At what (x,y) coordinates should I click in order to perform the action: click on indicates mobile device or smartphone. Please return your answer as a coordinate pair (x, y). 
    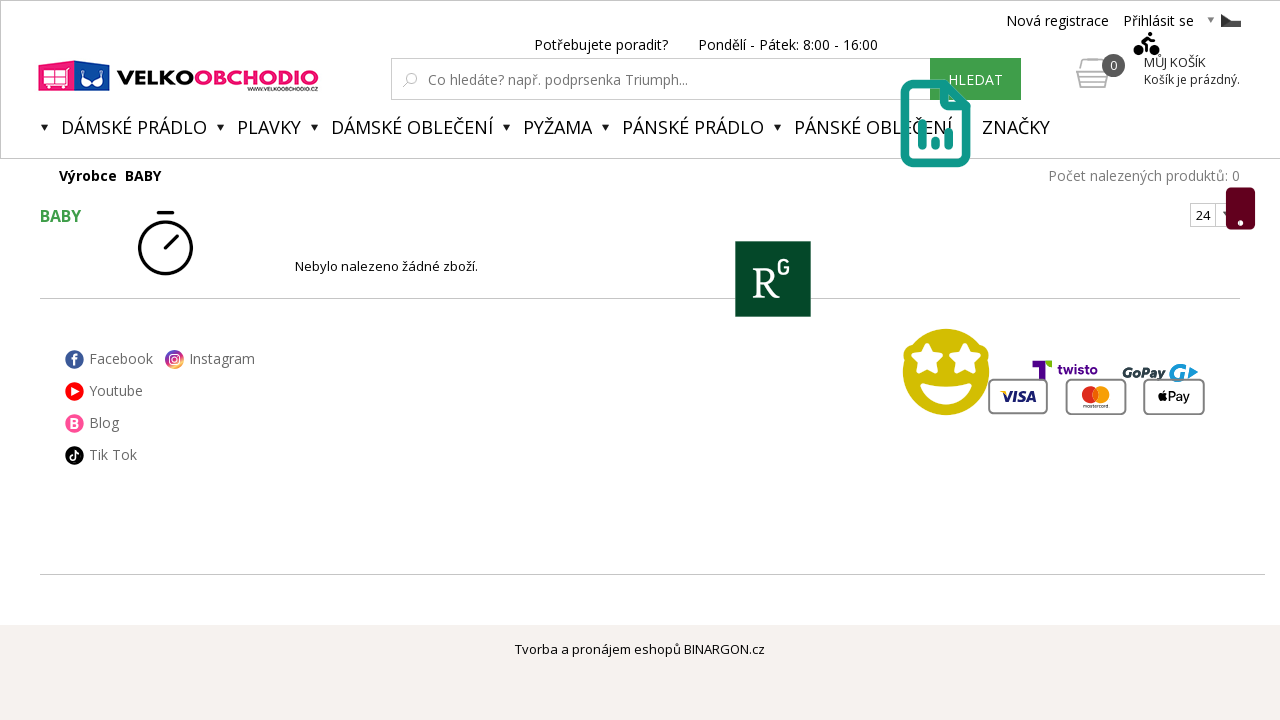
    Looking at the image, I should click on (1240, 208).